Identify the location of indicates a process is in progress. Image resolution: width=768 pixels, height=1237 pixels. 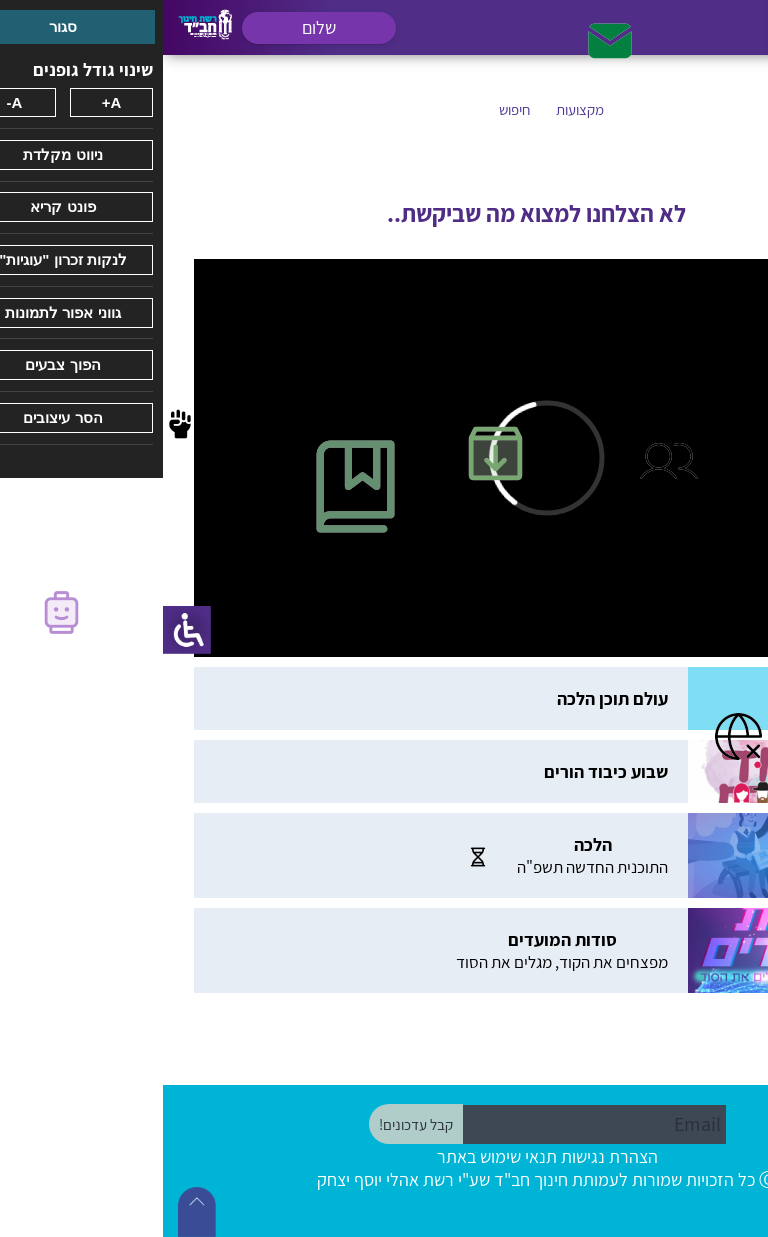
(478, 857).